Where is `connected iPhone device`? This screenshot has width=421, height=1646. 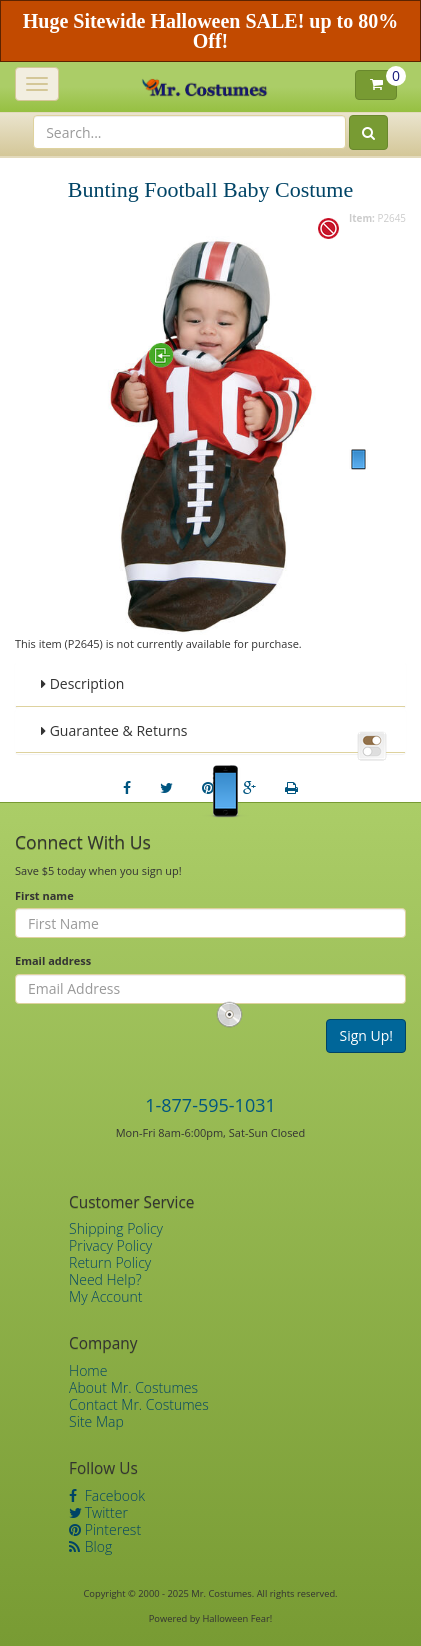 connected iPhone device is located at coordinates (225, 791).